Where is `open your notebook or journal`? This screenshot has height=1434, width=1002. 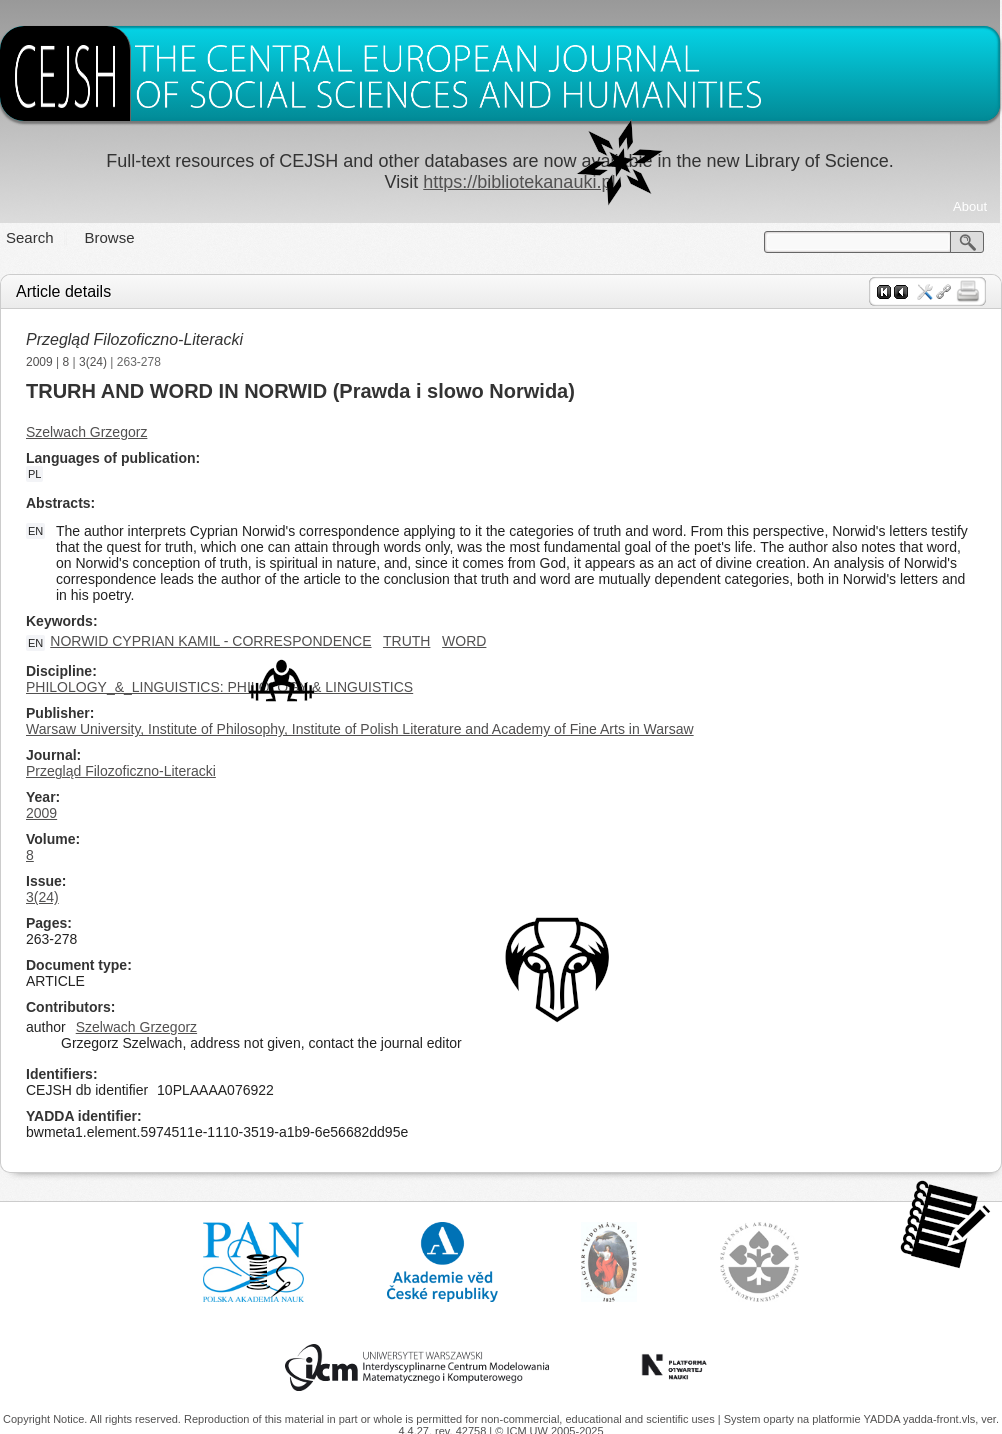 open your notebook or journal is located at coordinates (945, 1224).